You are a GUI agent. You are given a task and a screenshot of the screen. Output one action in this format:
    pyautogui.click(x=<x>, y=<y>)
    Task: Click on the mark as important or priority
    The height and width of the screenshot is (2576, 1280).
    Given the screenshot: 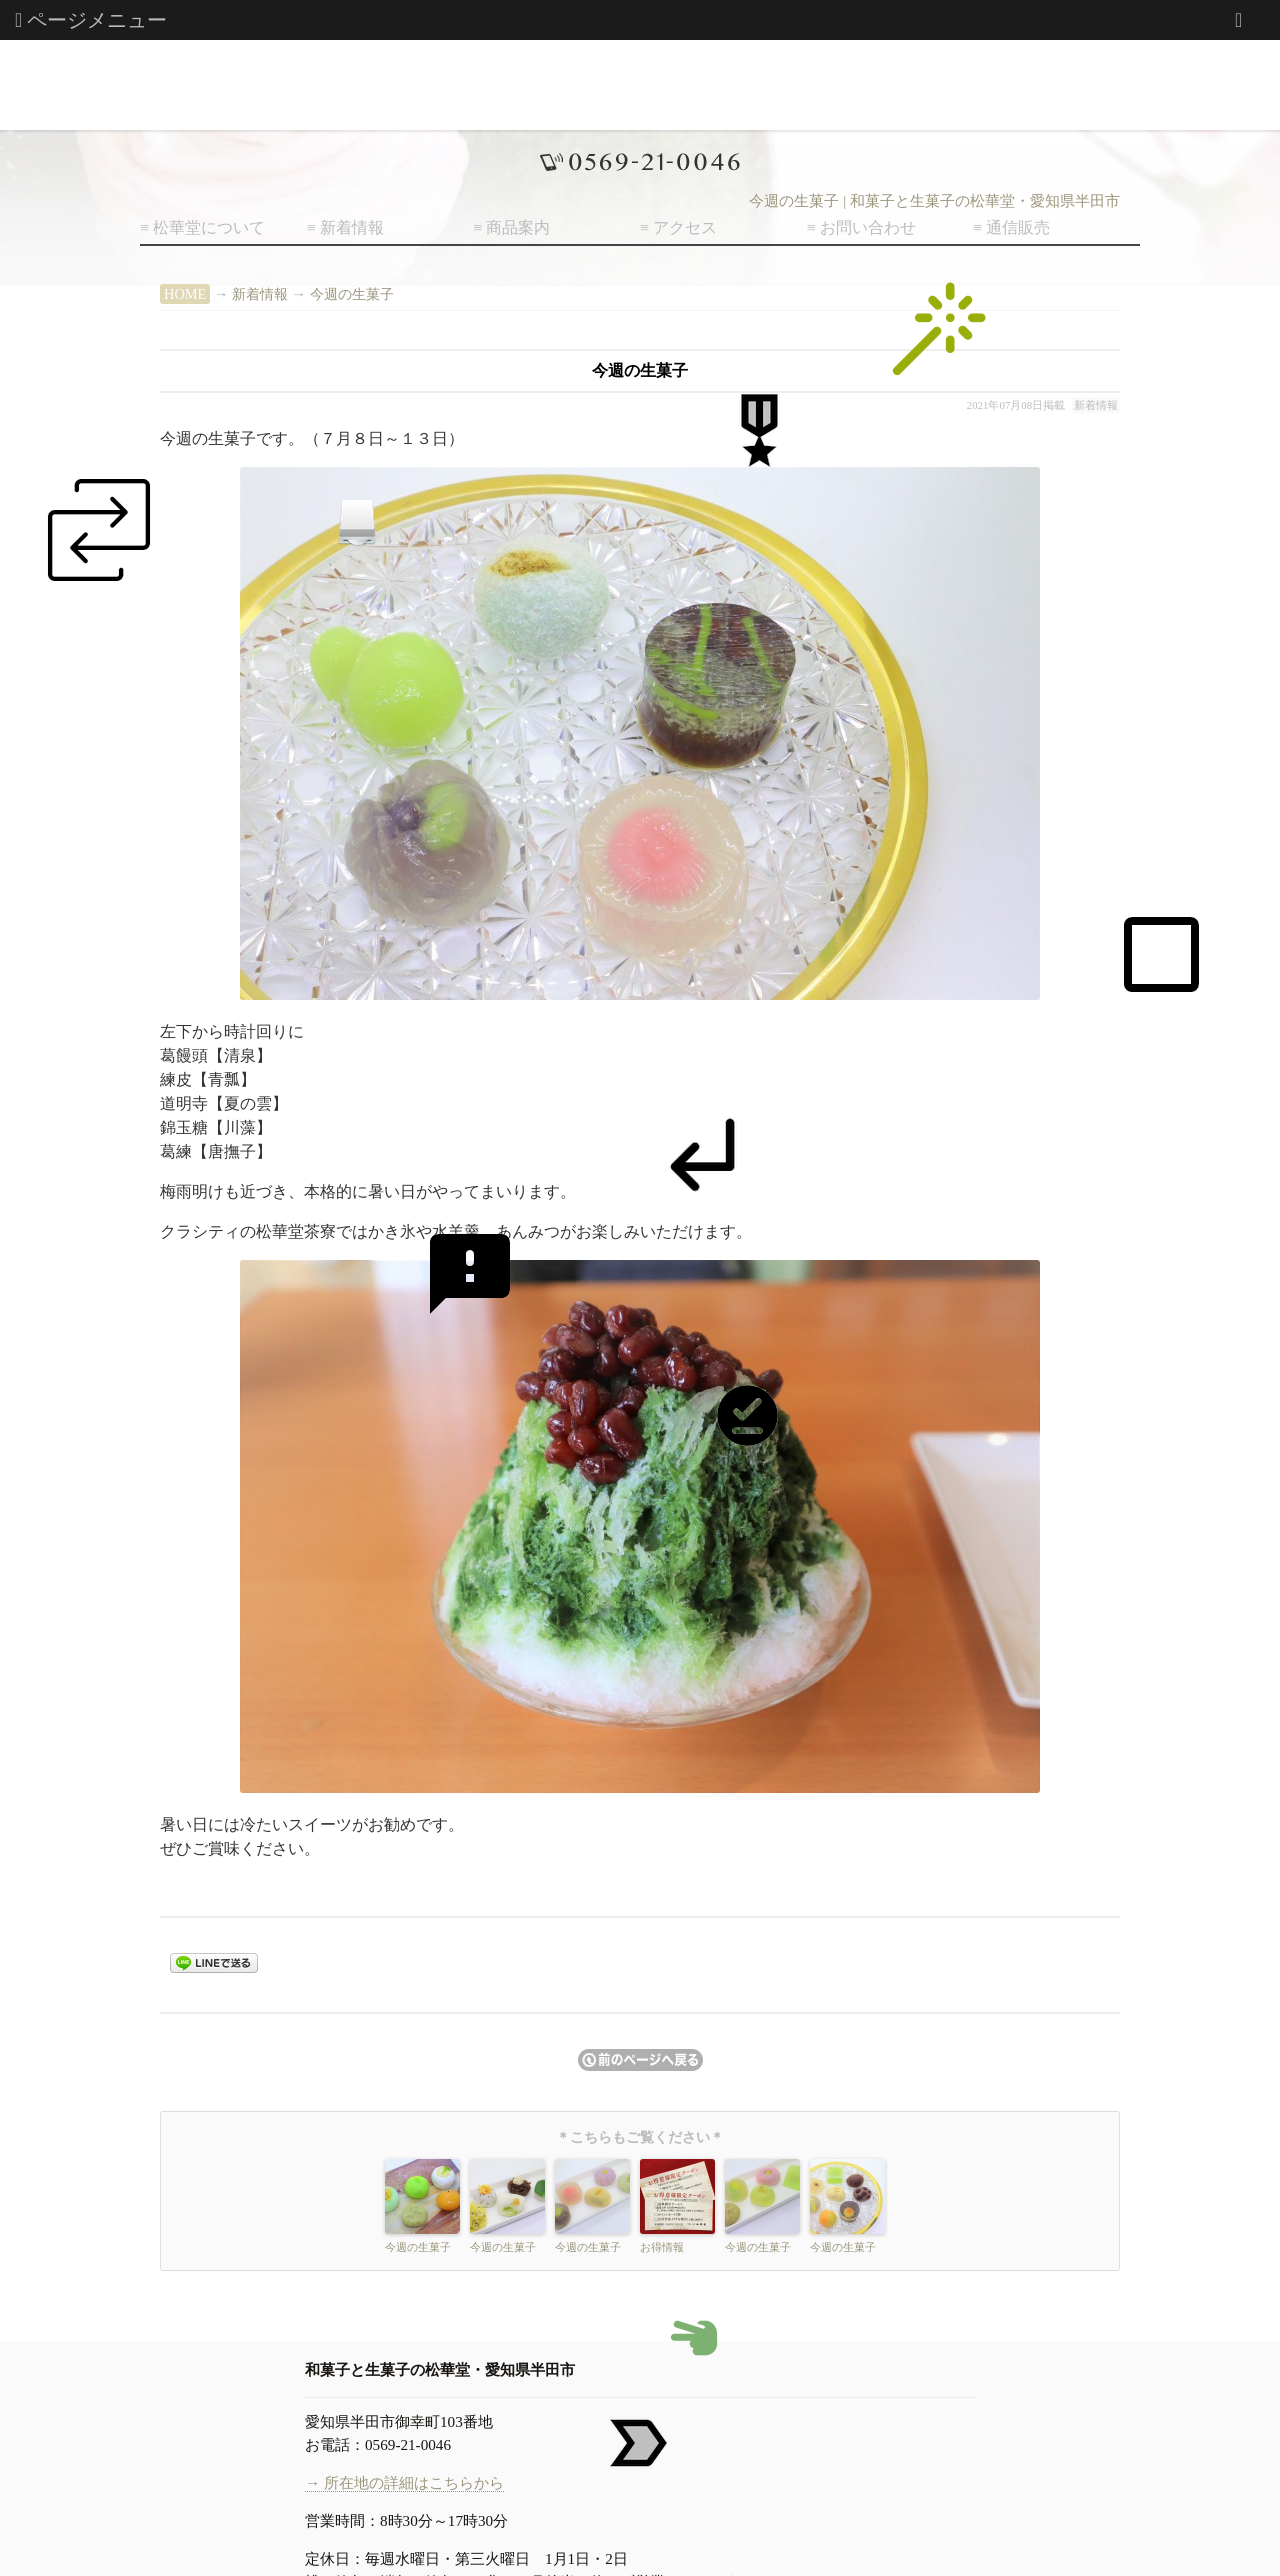 What is the action you would take?
    pyautogui.click(x=637, y=2443)
    